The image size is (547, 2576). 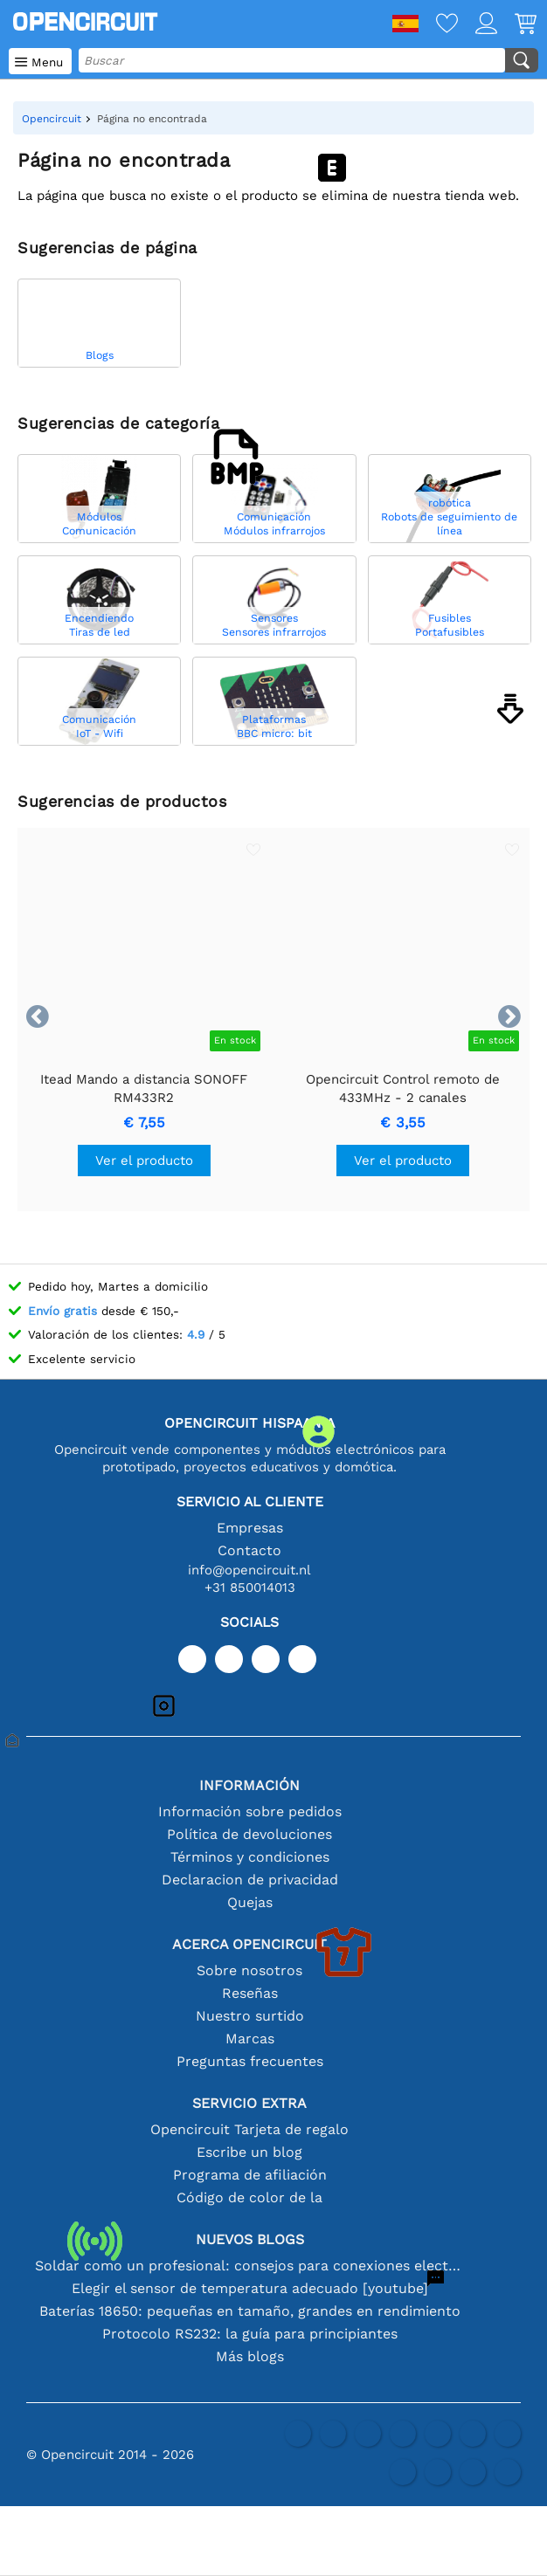 What do you see at coordinates (12, 1740) in the screenshot?
I see `access smart home controls` at bounding box center [12, 1740].